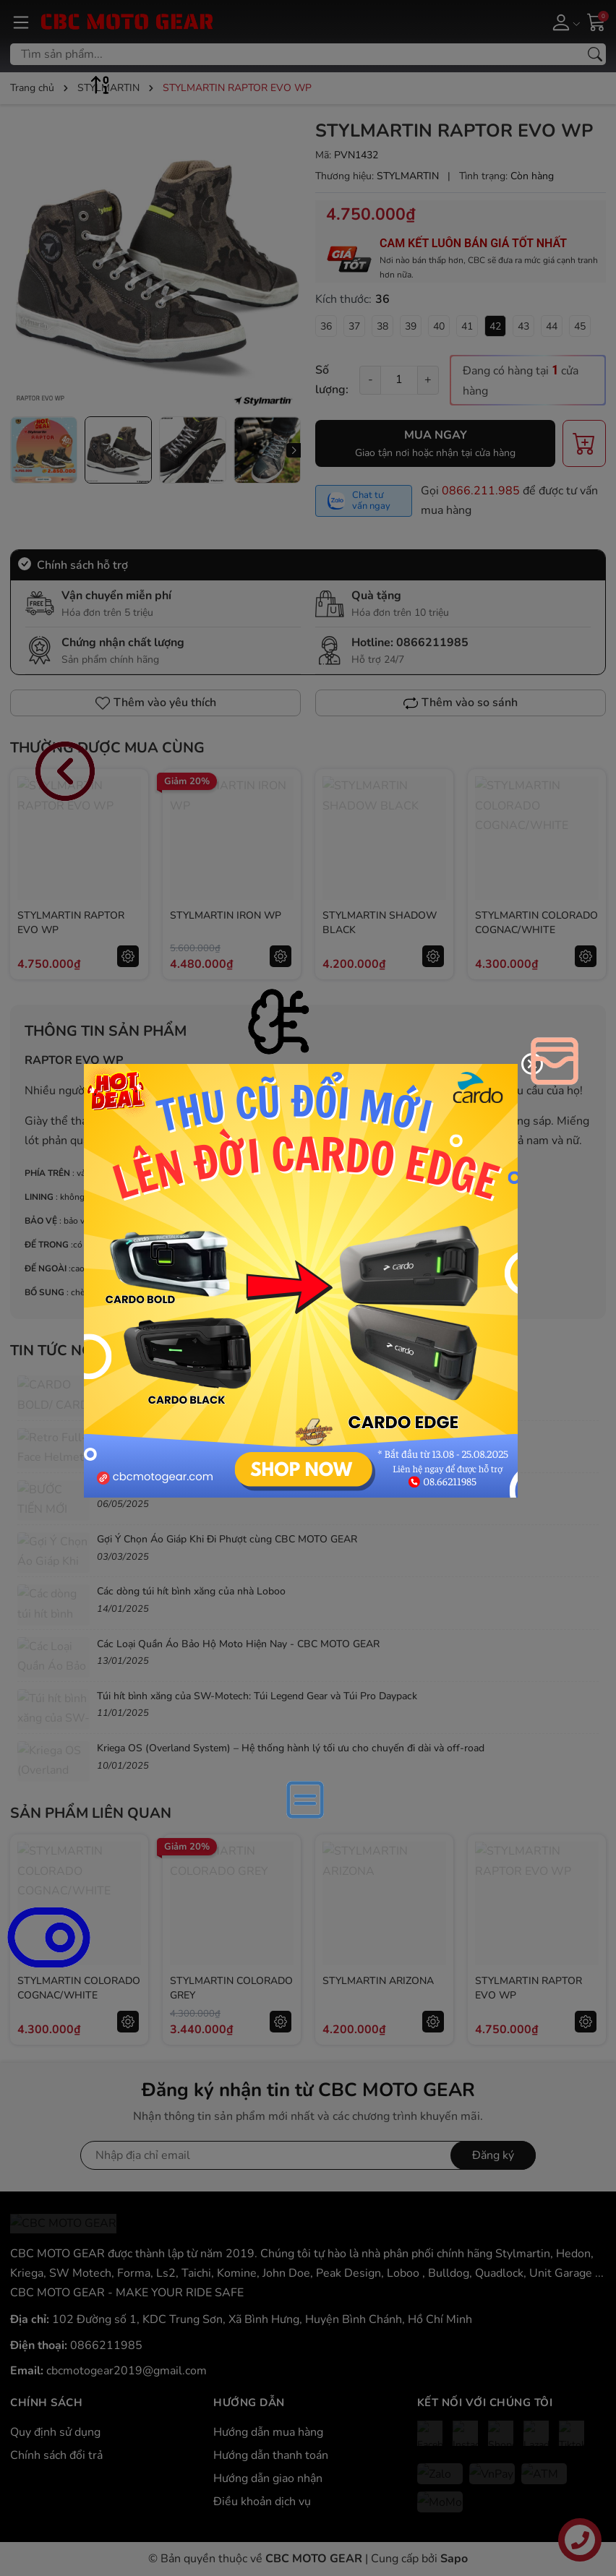 This screenshot has width=616, height=2576. I want to click on access your digital wallet and payment cards, so click(555, 1061).